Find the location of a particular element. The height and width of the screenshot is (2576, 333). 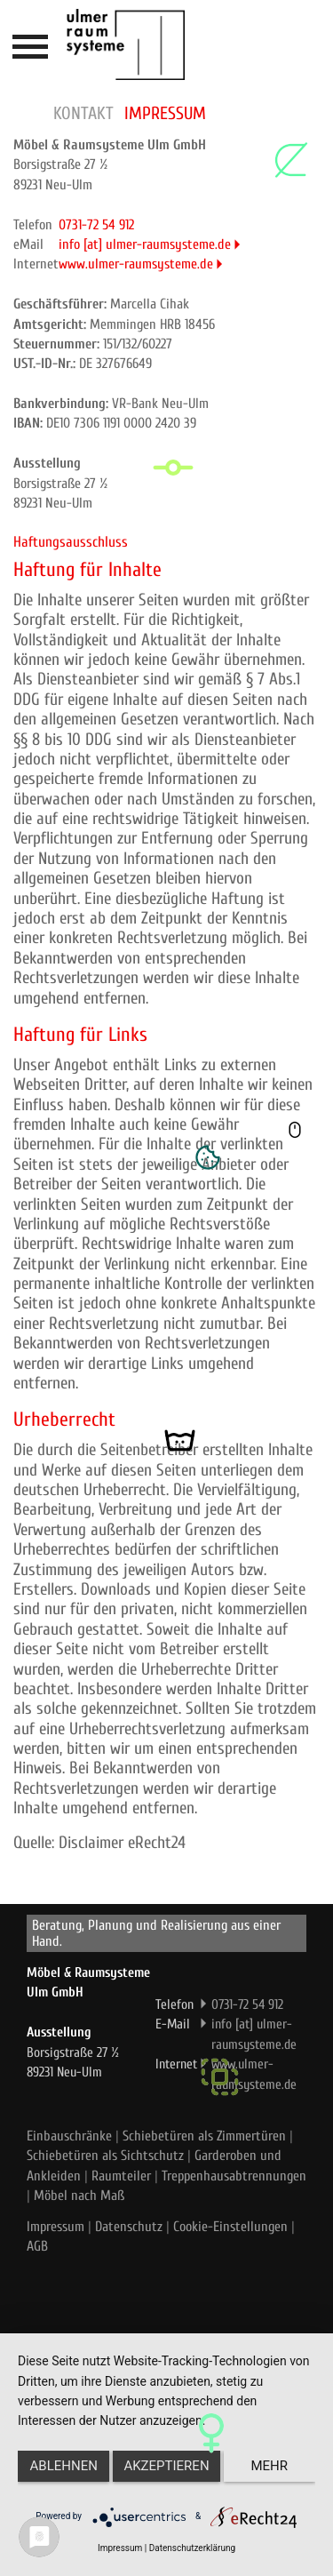

wash at low temperature setting is located at coordinates (179, 1440).